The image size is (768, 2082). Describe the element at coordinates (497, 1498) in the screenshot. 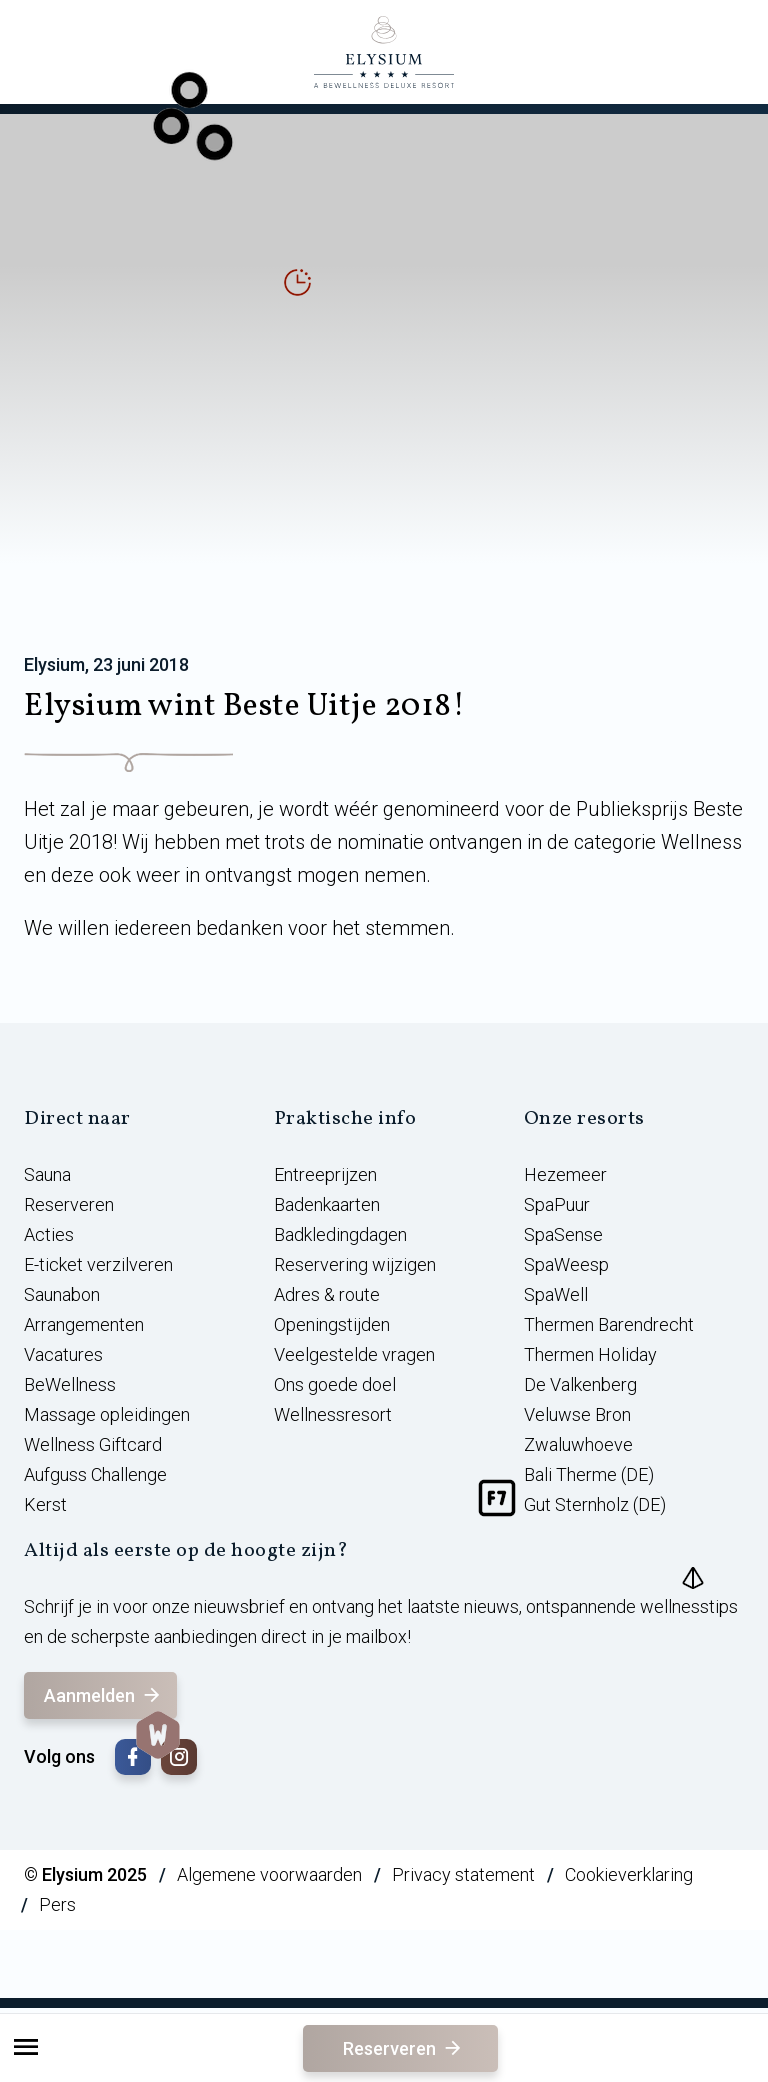

I see `press F7 function key` at that location.